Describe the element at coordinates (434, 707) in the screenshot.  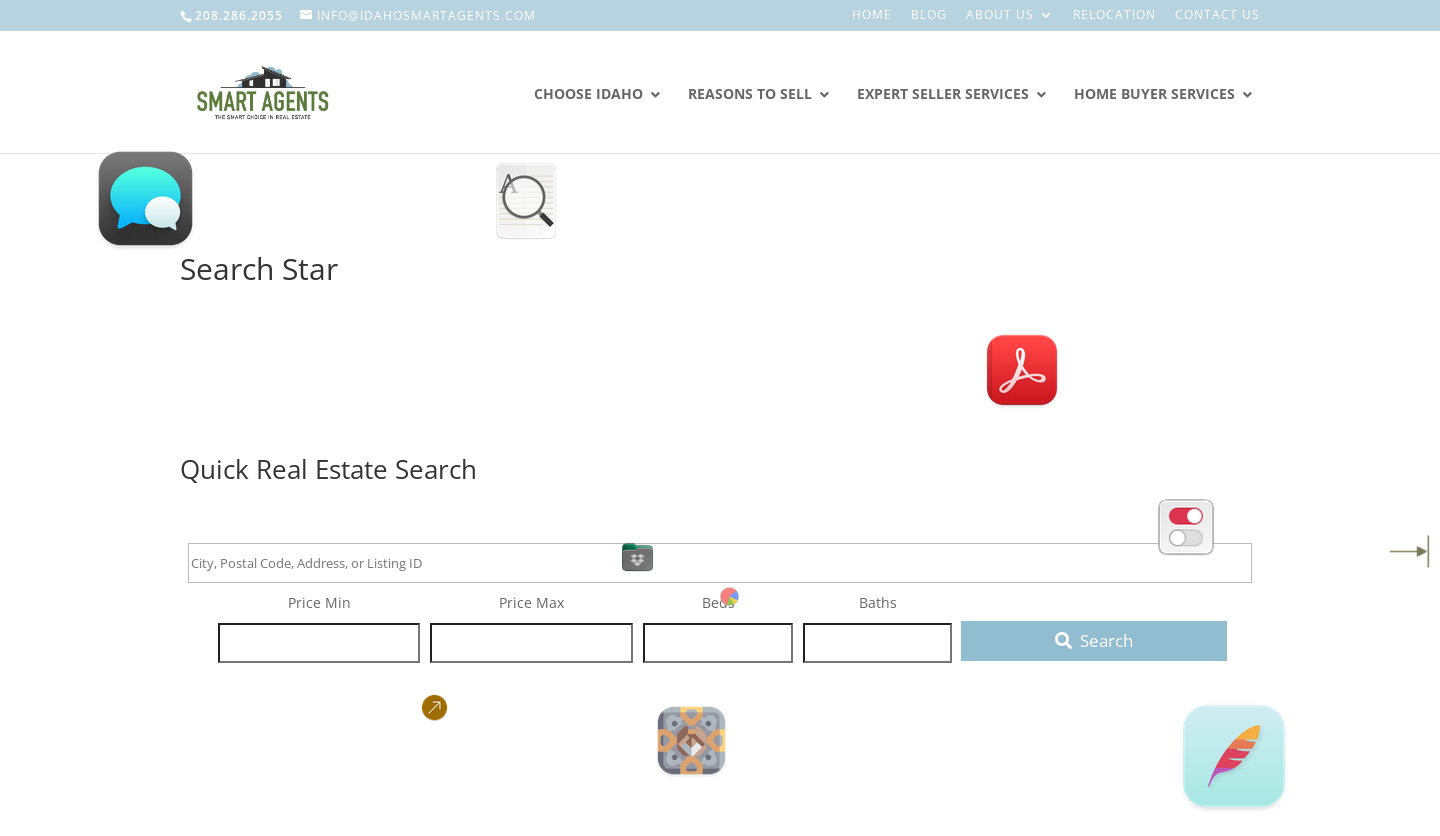
I see `indicates a symbolic link or shortcut to another file` at that location.